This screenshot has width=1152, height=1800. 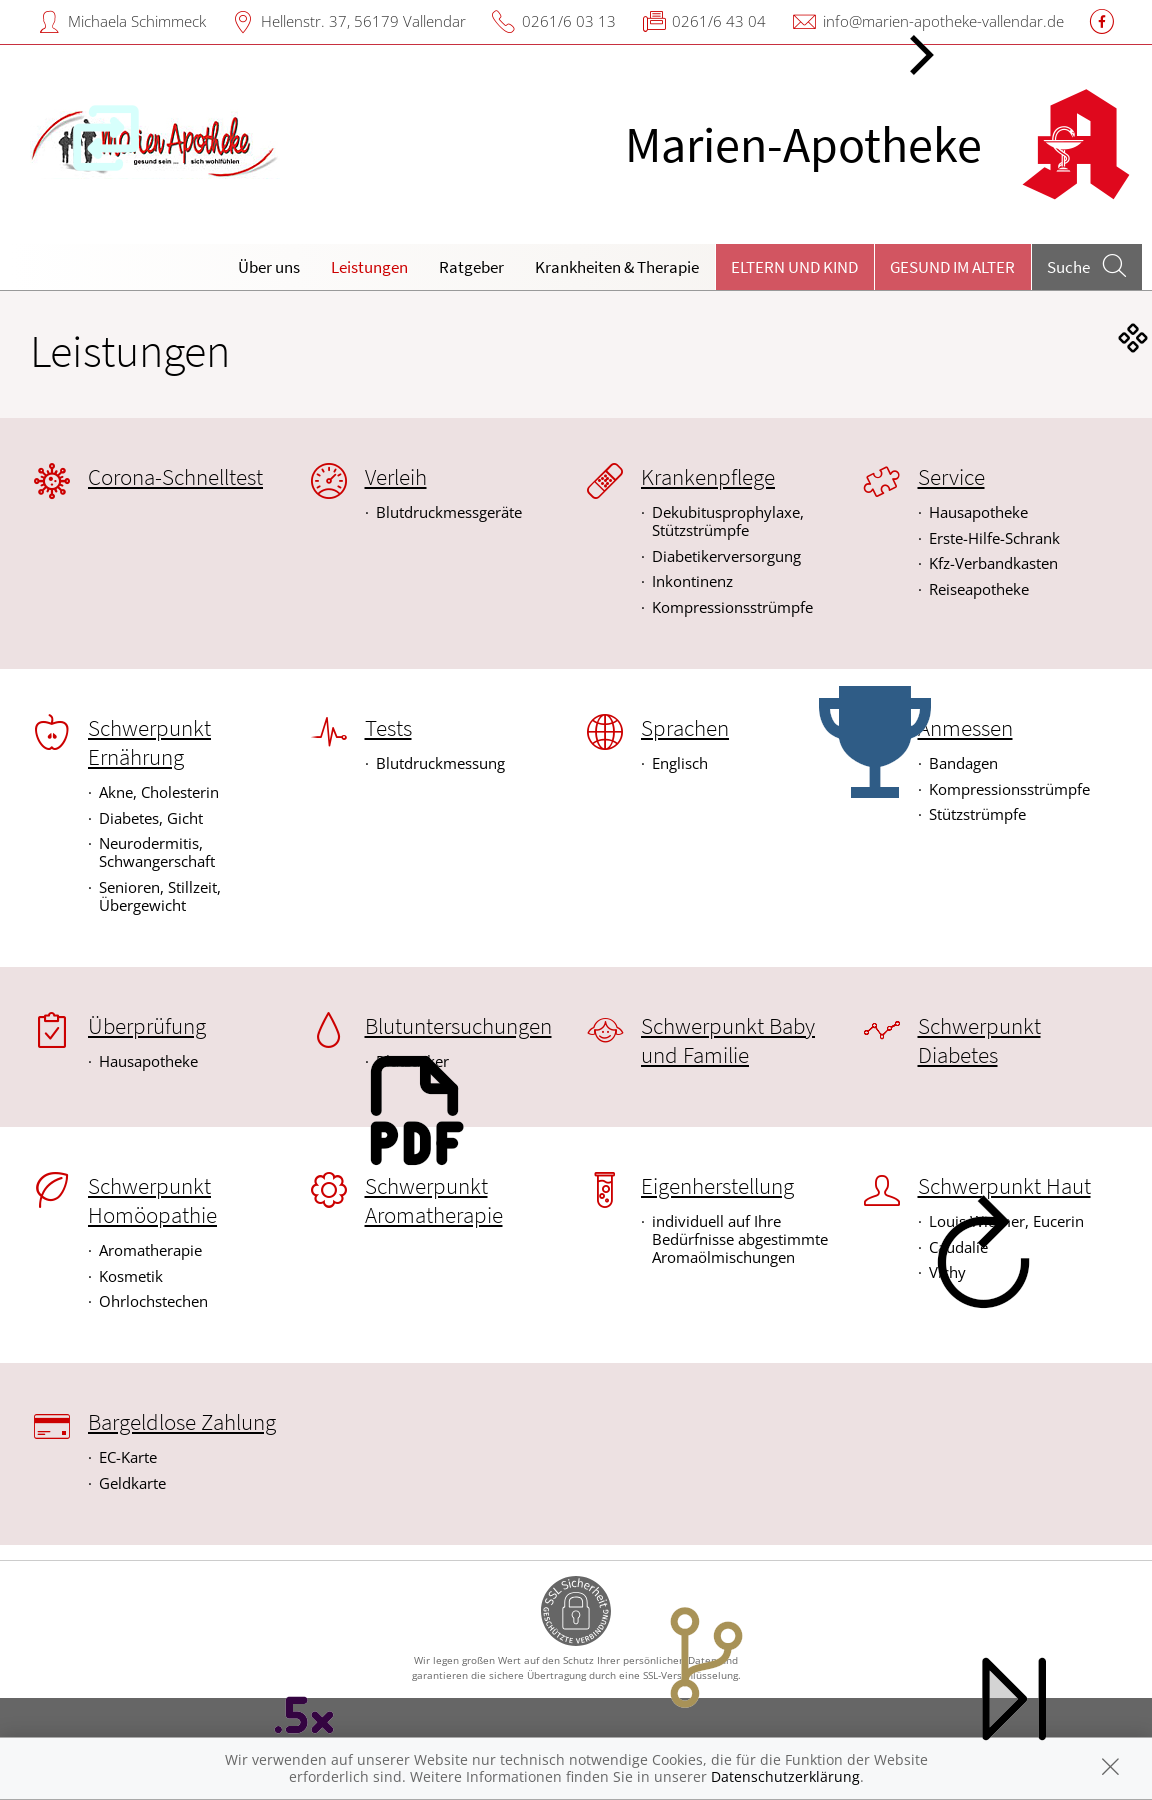 What do you see at coordinates (414, 1110) in the screenshot?
I see `indicates a PDF file type` at bounding box center [414, 1110].